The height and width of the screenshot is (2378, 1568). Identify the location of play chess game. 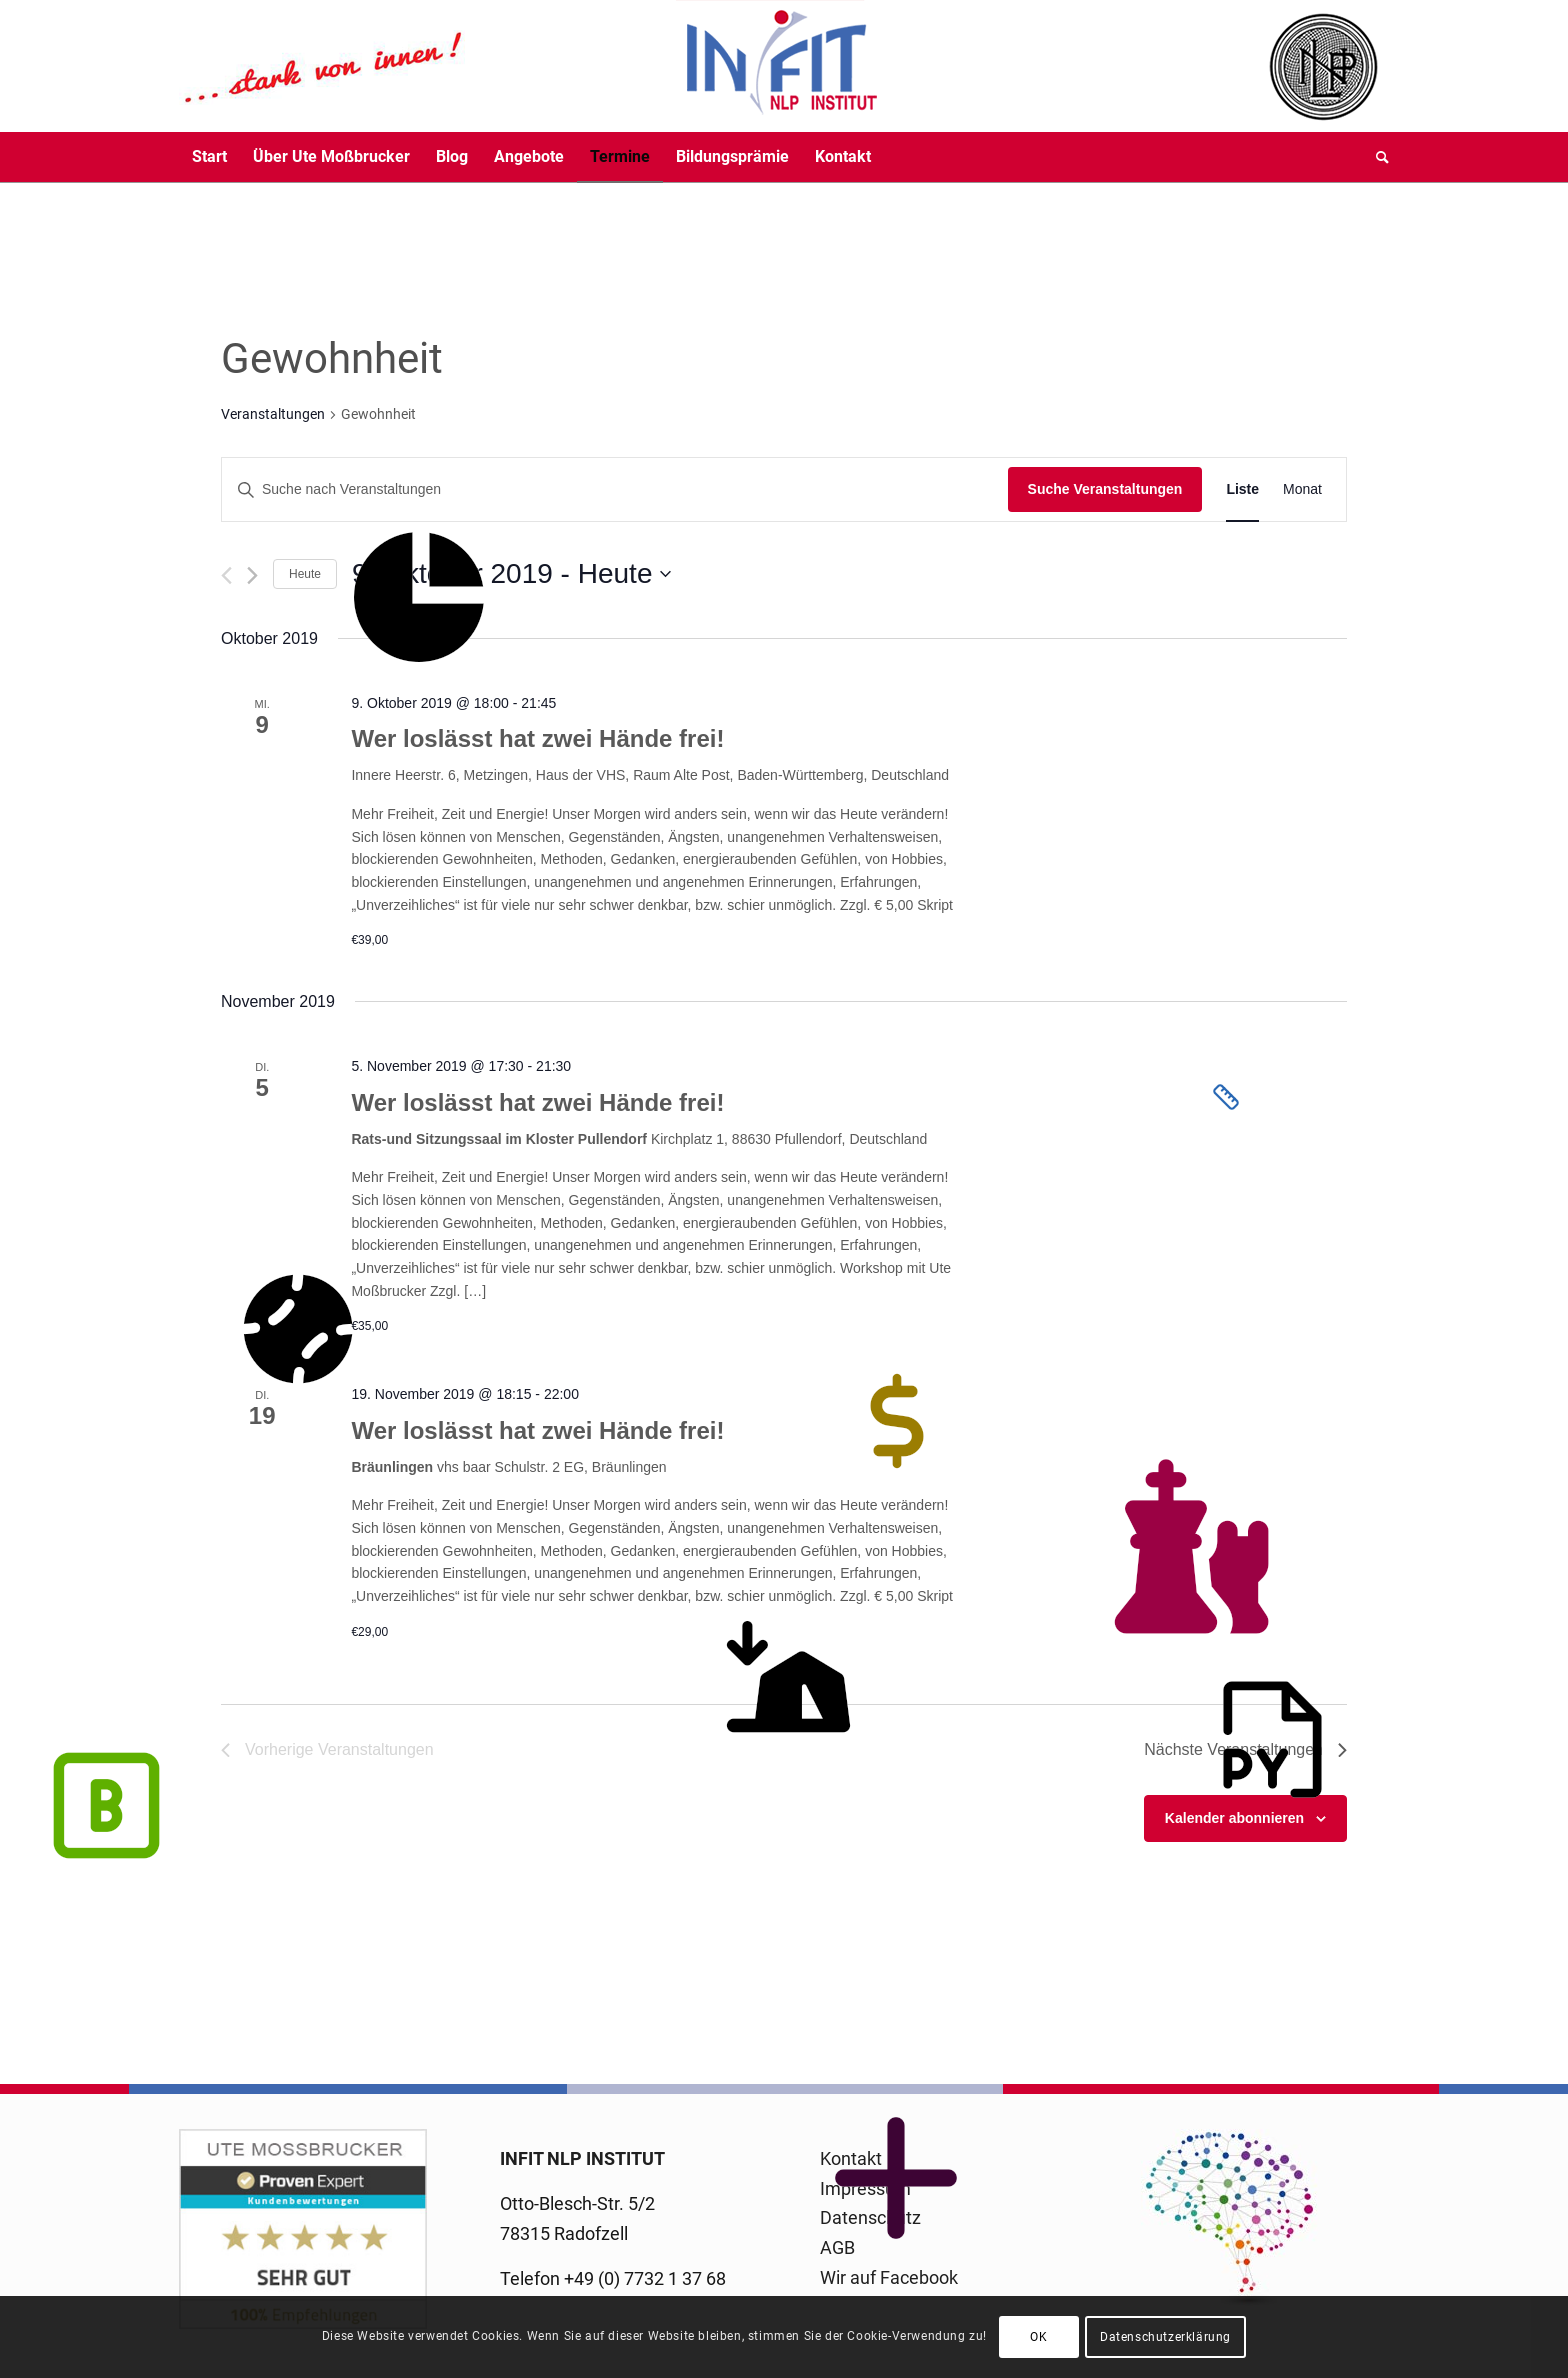
(1186, 1551).